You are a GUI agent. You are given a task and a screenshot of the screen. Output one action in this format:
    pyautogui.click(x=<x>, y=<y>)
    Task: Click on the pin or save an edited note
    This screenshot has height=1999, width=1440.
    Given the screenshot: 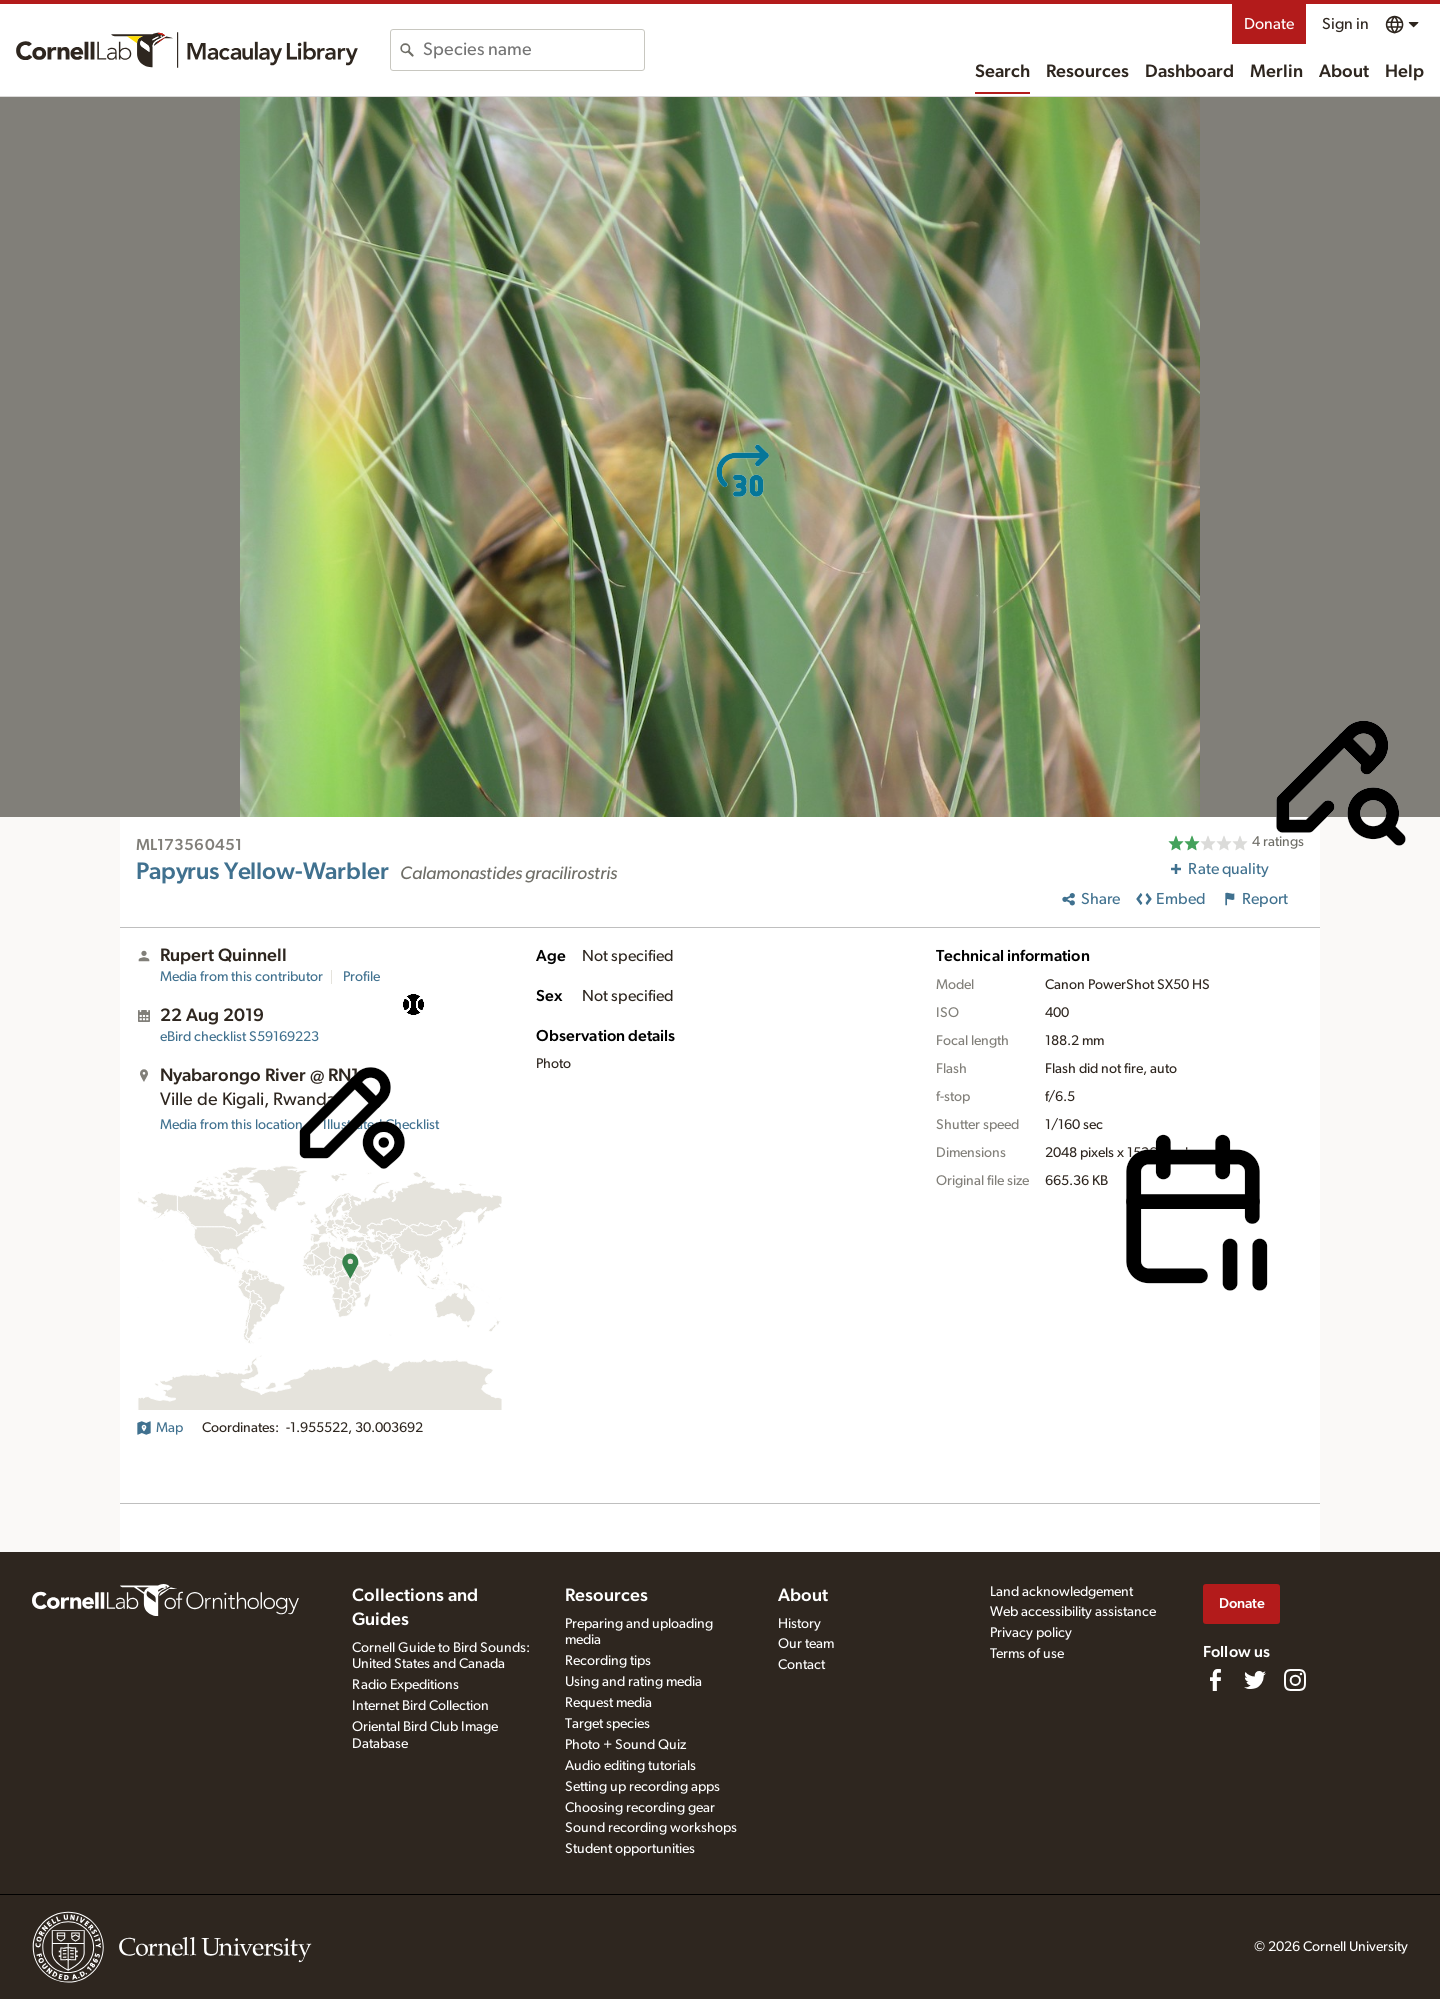 What is the action you would take?
    pyautogui.click(x=347, y=1111)
    